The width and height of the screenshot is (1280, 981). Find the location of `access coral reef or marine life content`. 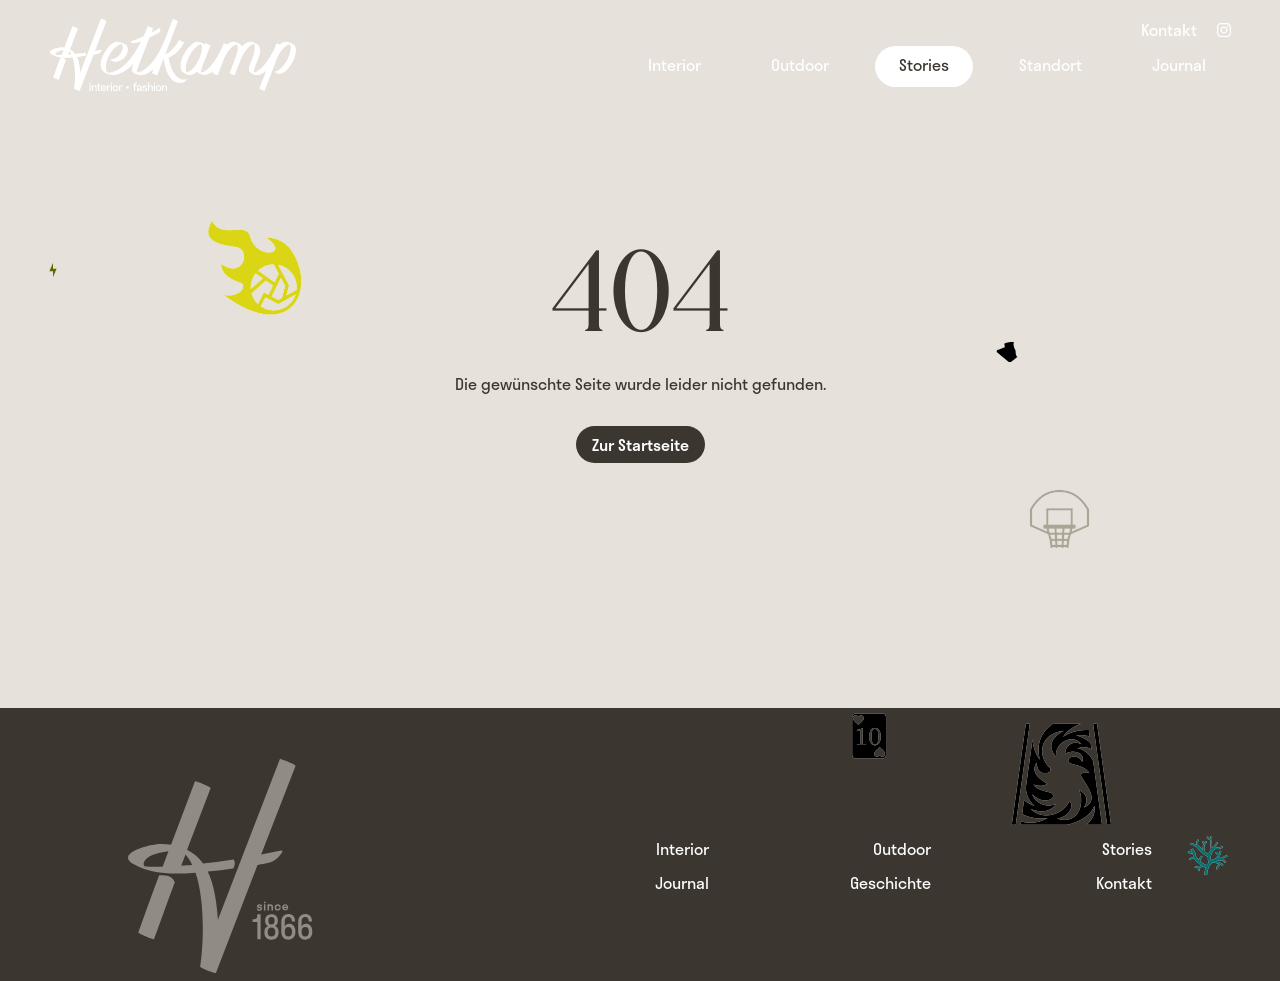

access coral reef or marine life content is located at coordinates (1207, 855).